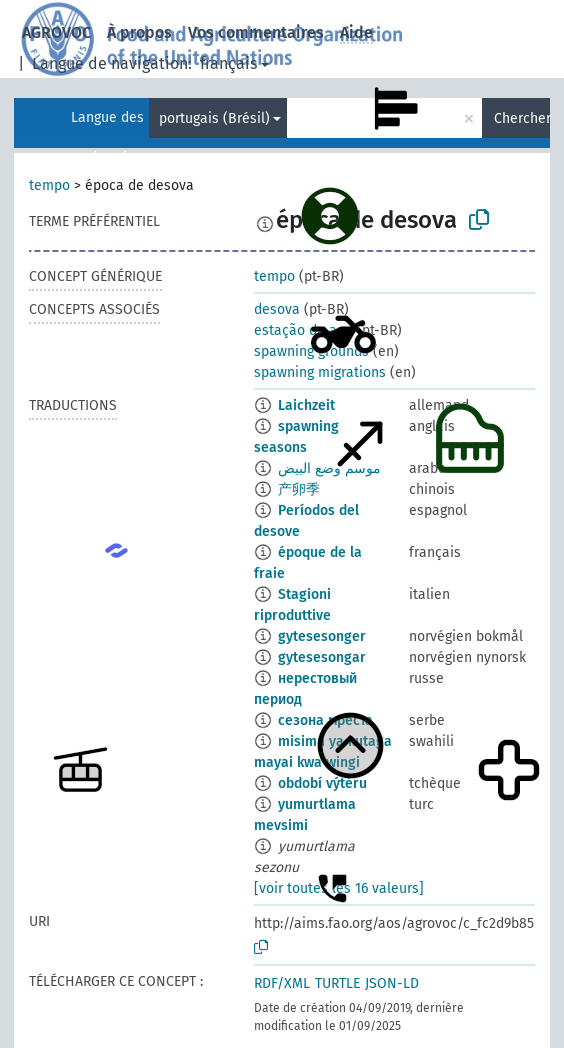  What do you see at coordinates (509, 770) in the screenshot?
I see `access health or medical features` at bounding box center [509, 770].